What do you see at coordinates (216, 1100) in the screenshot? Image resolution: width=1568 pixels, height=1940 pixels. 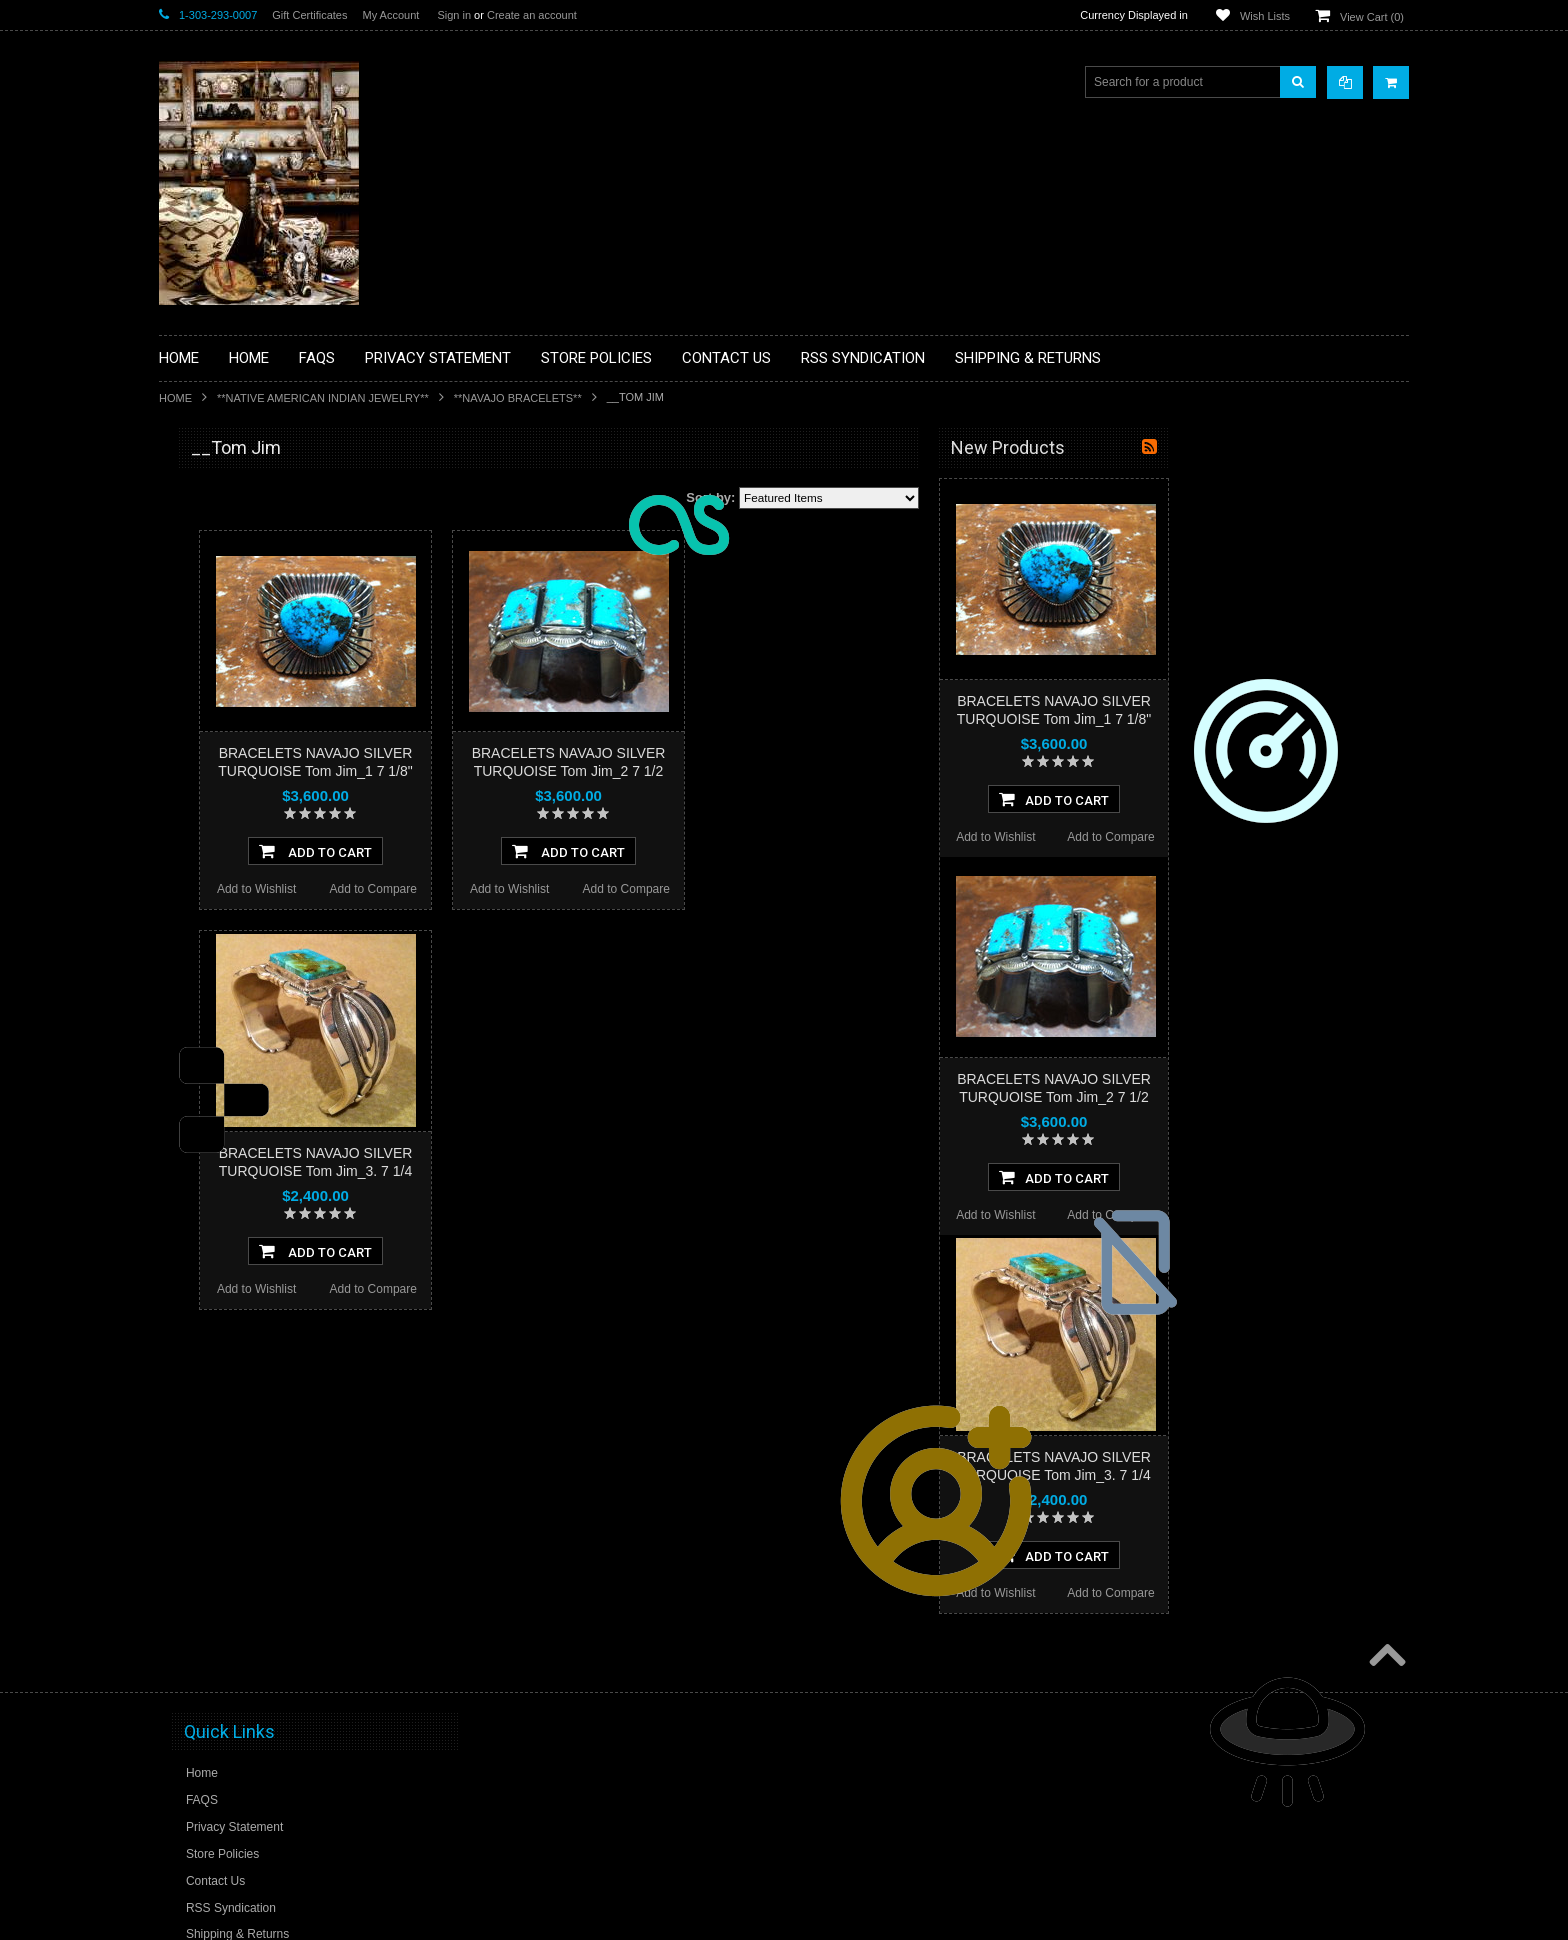 I see `open replit coding environment` at bounding box center [216, 1100].